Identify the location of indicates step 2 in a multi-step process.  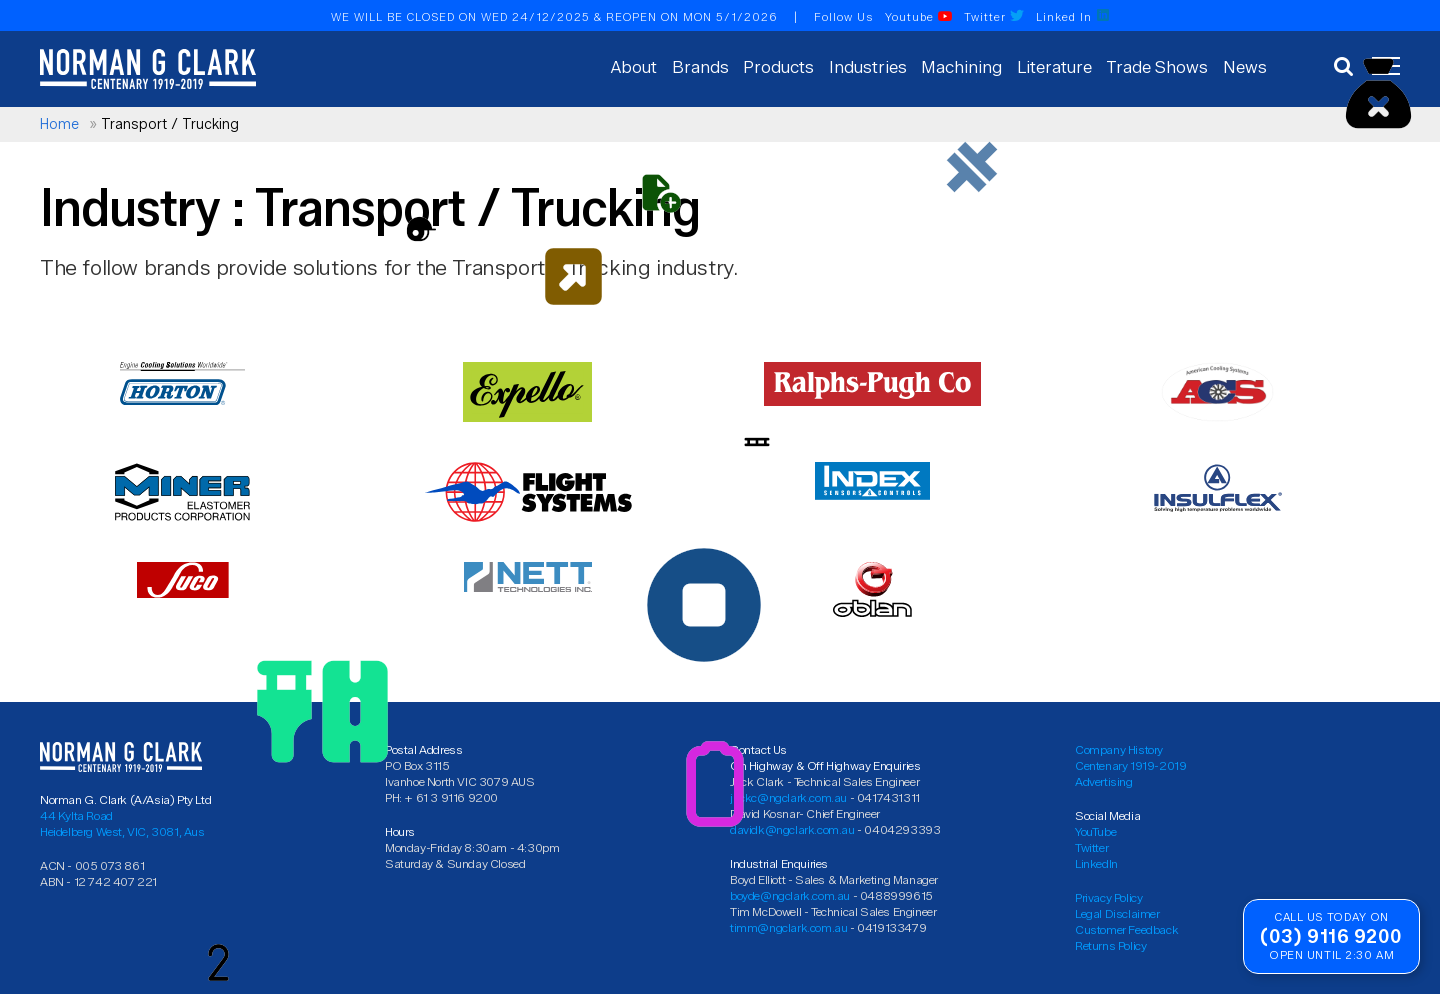
(218, 962).